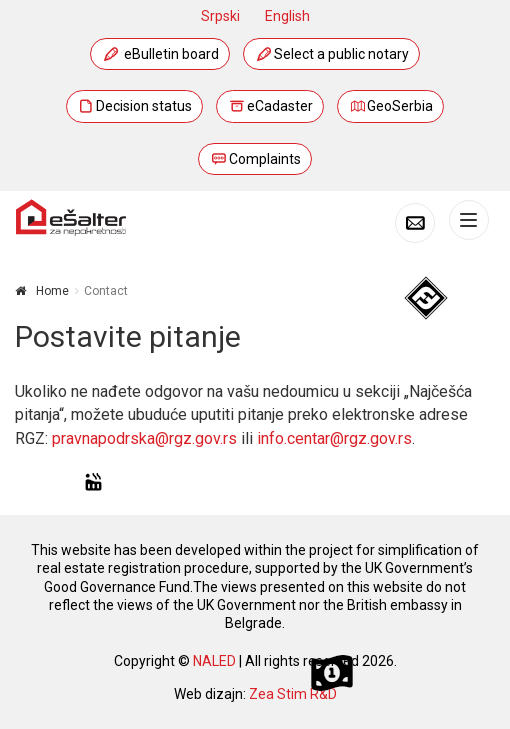  What do you see at coordinates (332, 673) in the screenshot?
I see `view payment or billing information` at bounding box center [332, 673].